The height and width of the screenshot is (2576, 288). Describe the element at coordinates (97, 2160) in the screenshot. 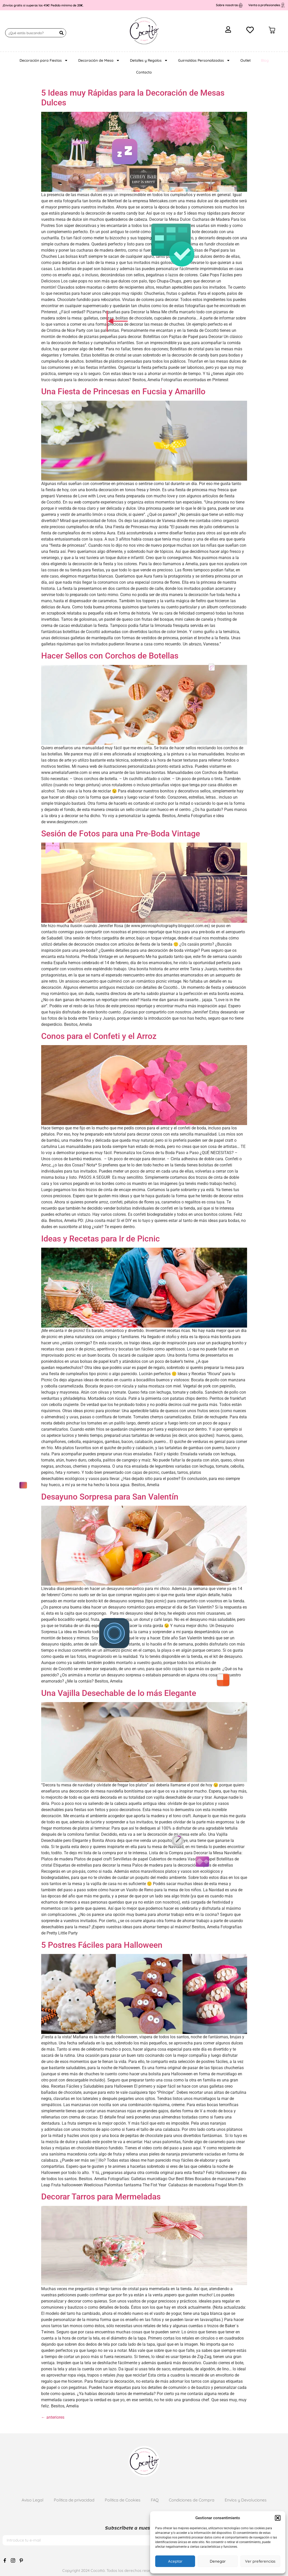

I see `indicates a CD/DVD disc image file (.iso)` at that location.